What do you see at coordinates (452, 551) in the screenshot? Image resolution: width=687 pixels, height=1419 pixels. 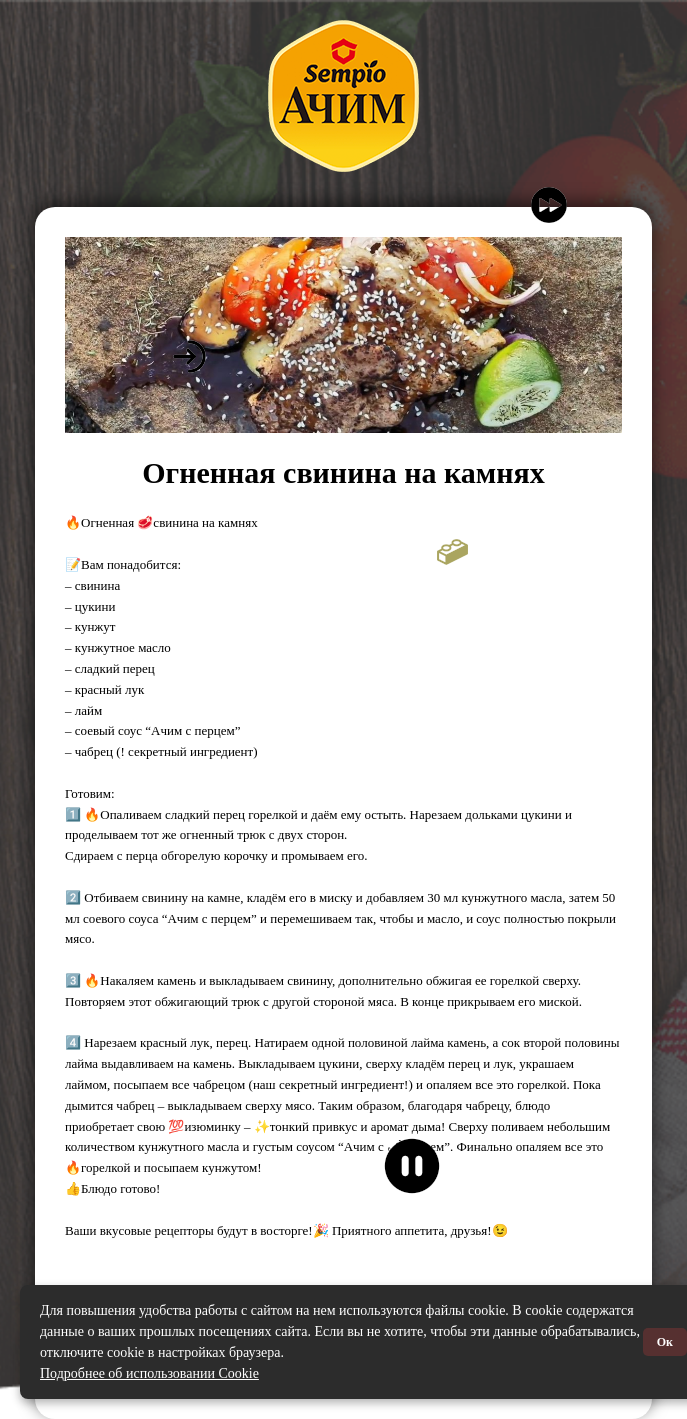 I see `access building or construction features` at bounding box center [452, 551].